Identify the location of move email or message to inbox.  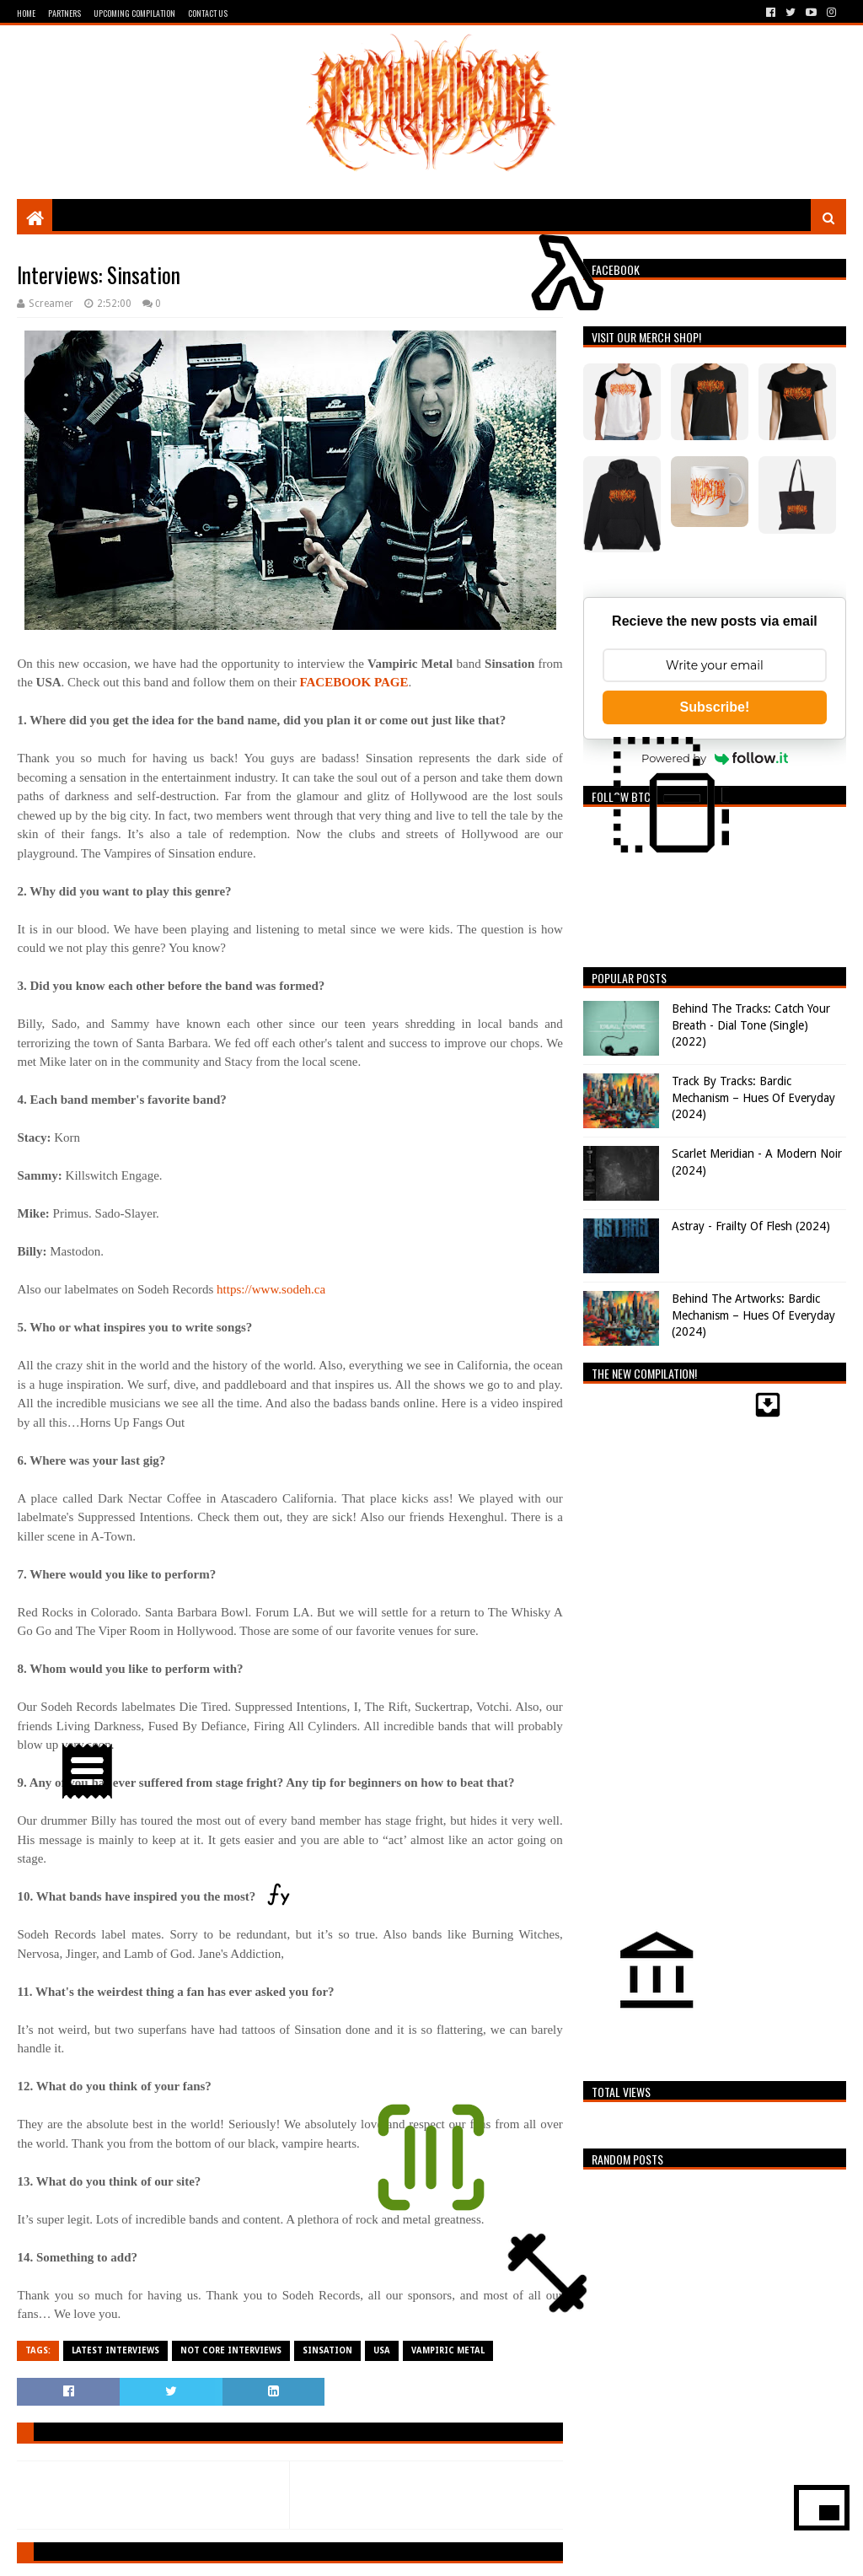
(768, 1405).